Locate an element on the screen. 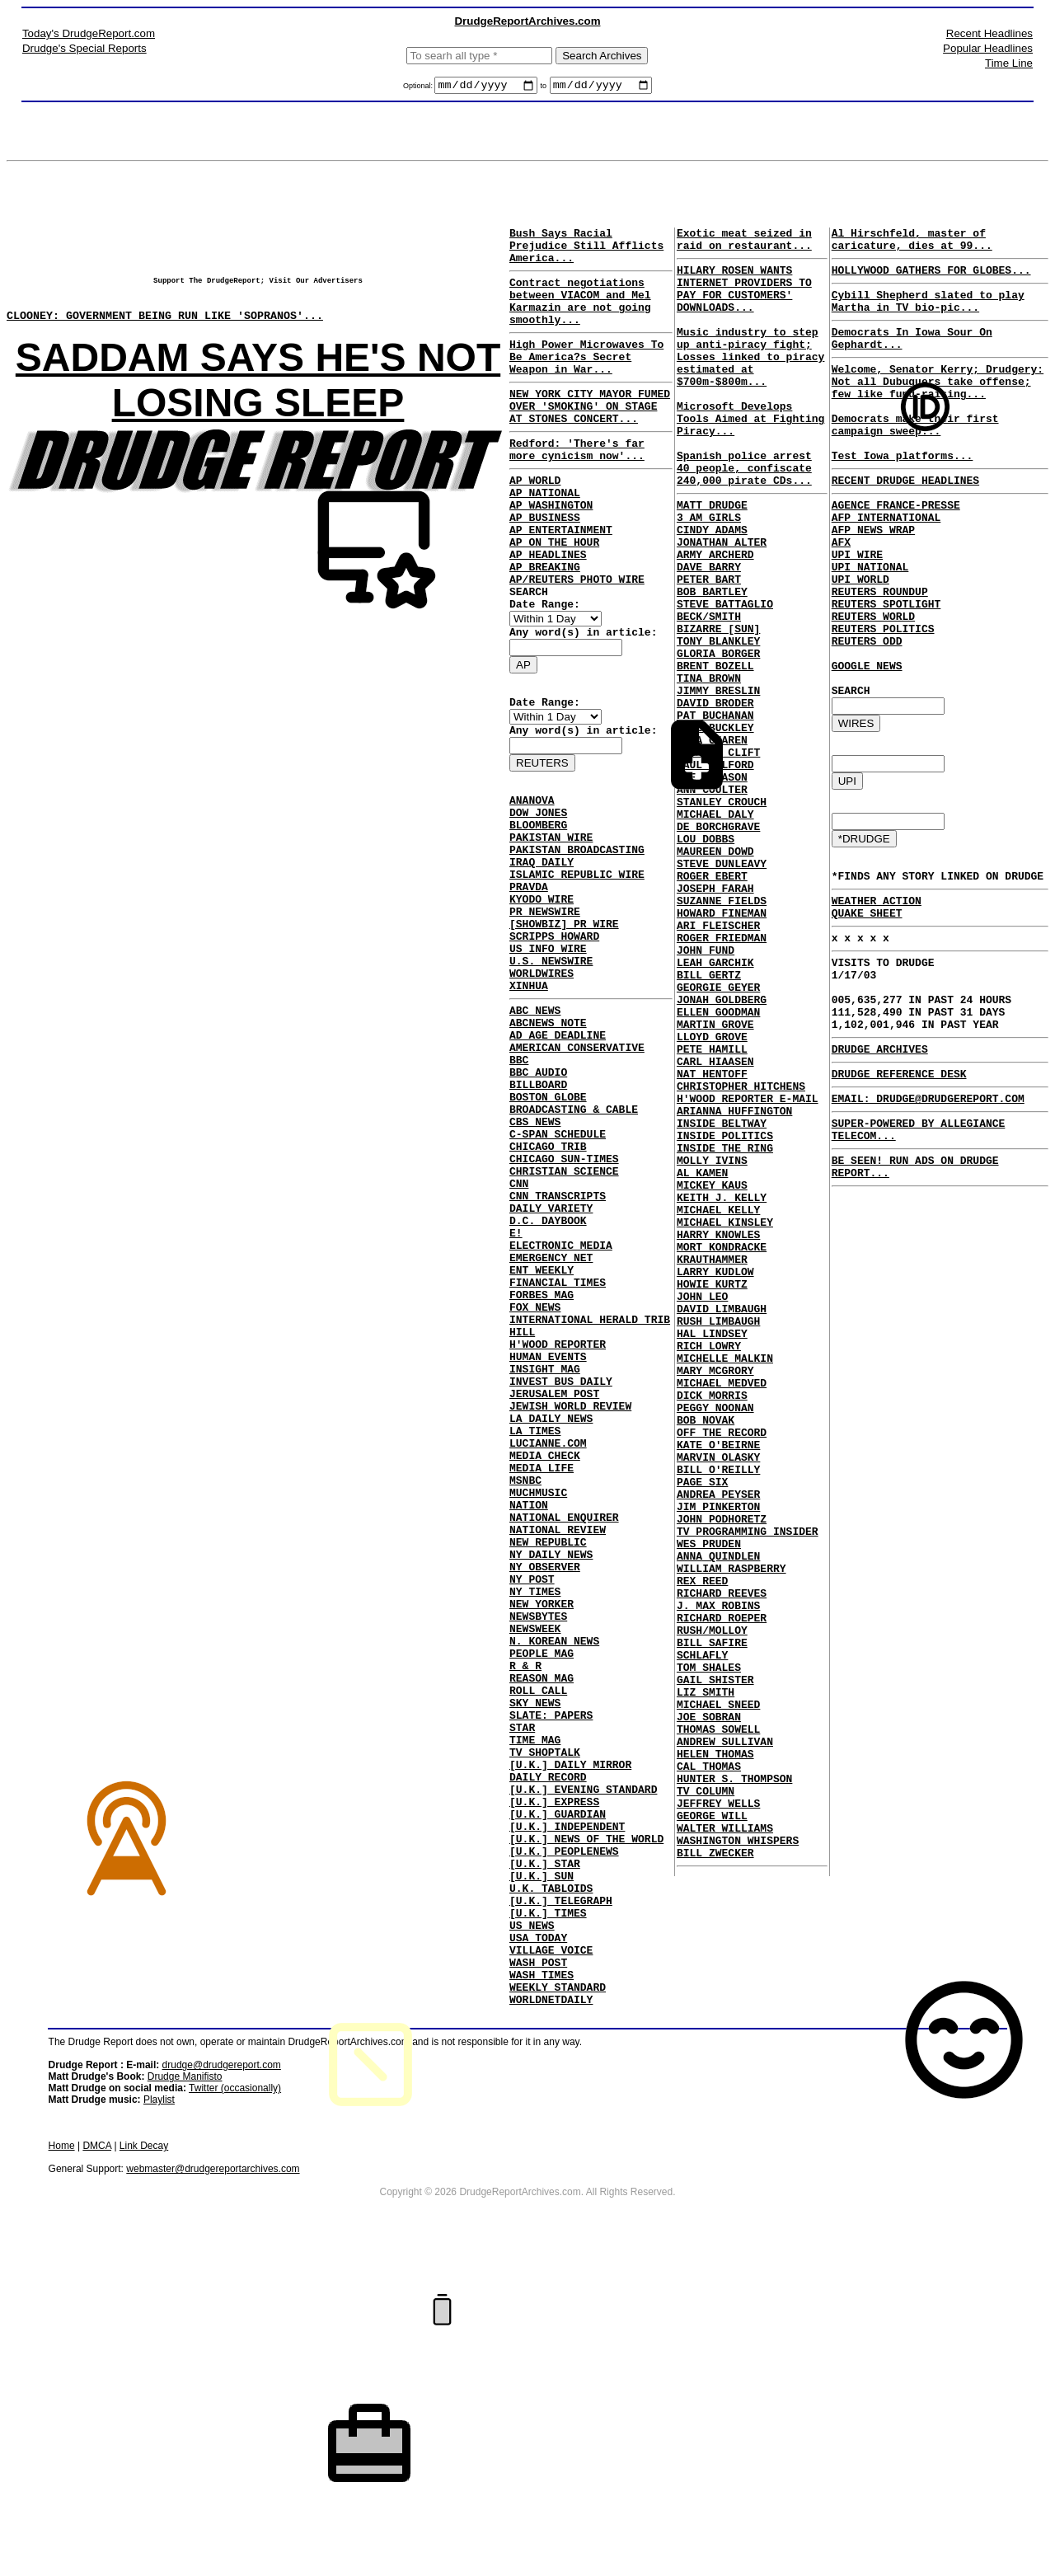 The height and width of the screenshot is (2576, 1055). mark this device as a favorite is located at coordinates (373, 547).